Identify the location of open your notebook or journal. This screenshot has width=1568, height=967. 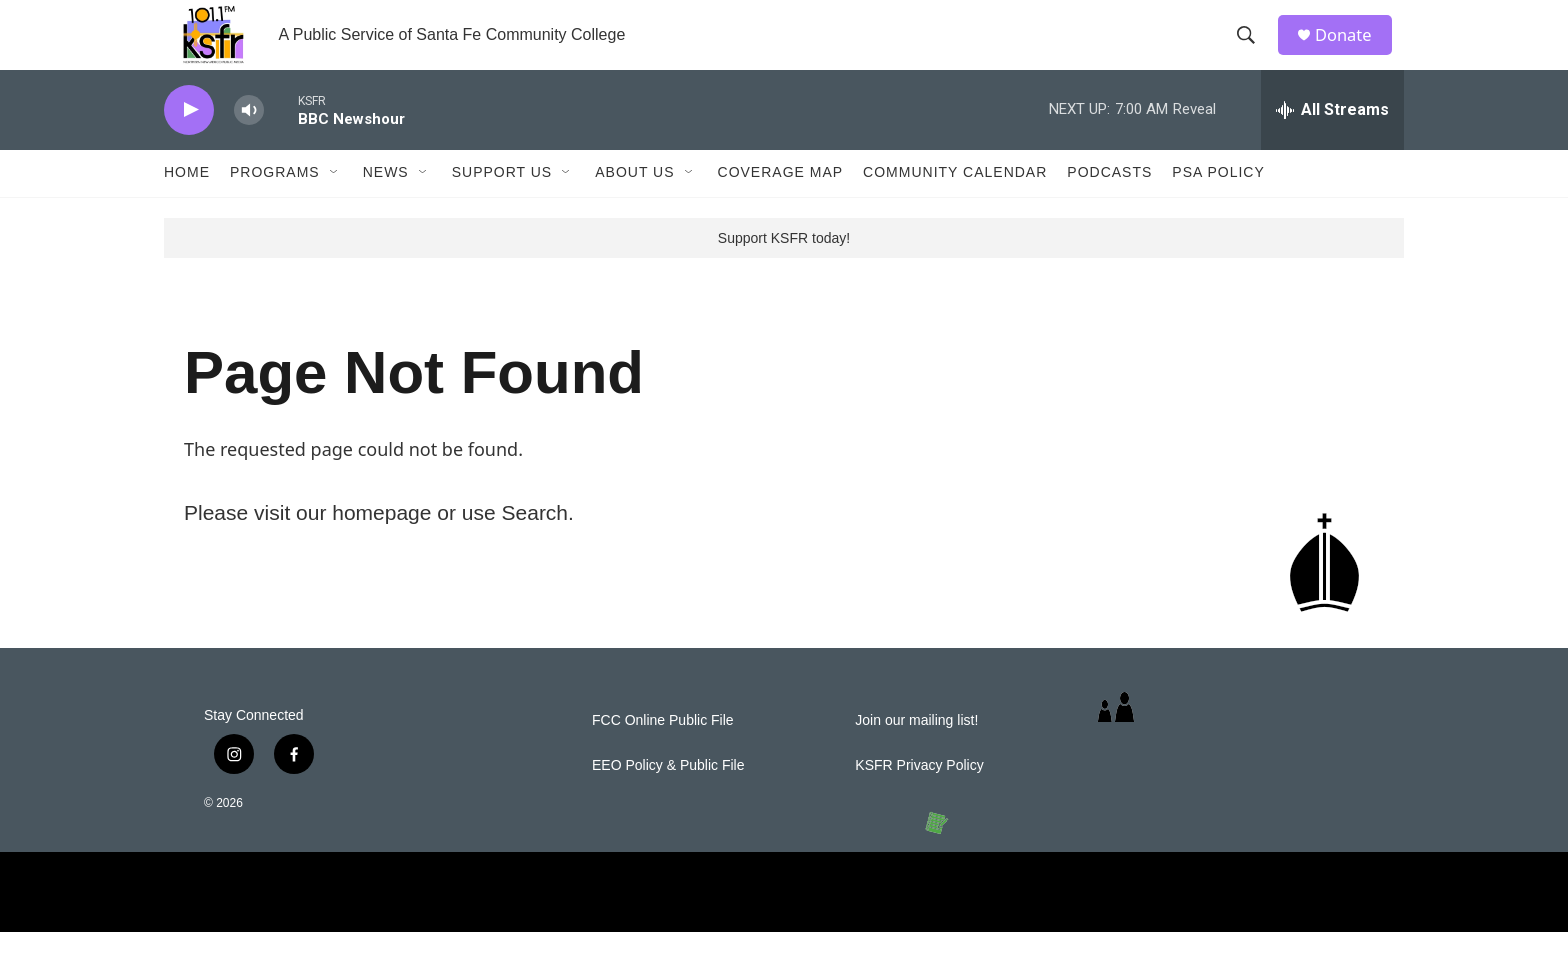
(937, 823).